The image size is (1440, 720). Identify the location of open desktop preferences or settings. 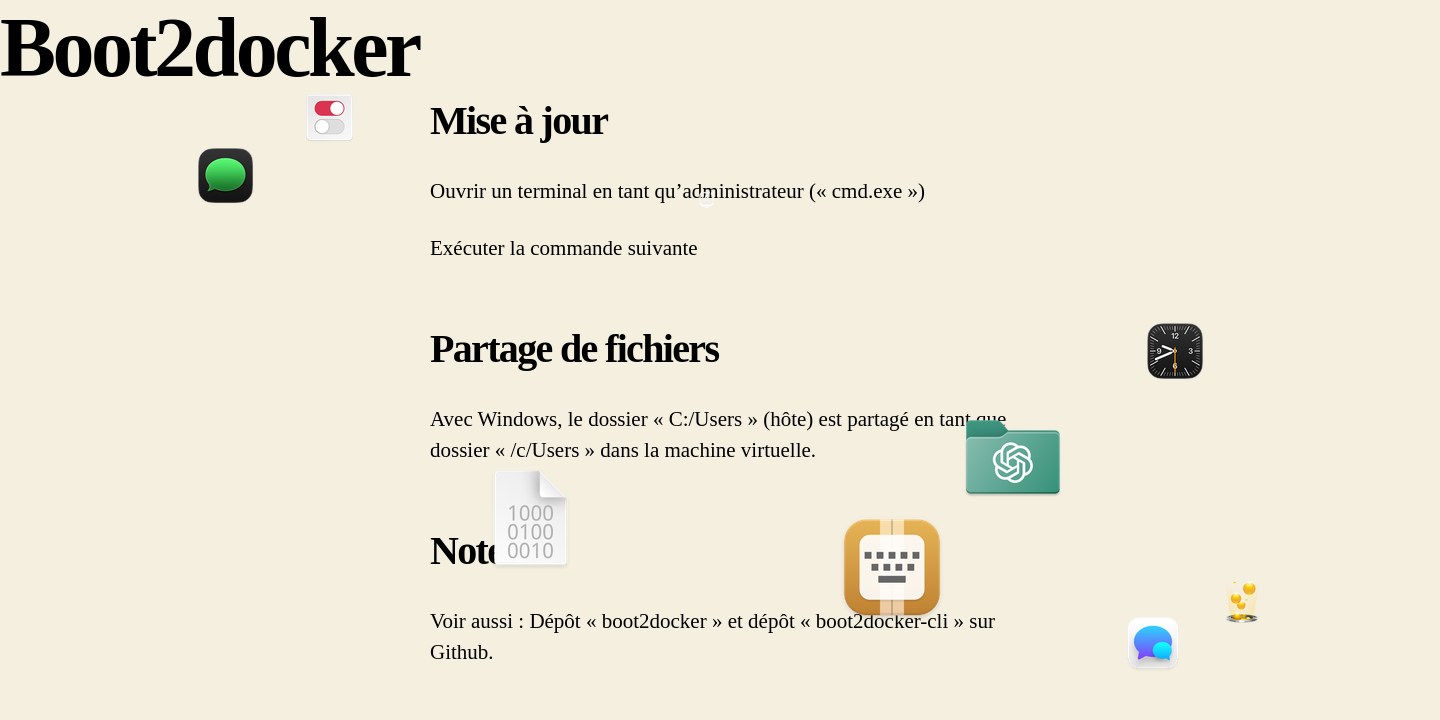
(329, 117).